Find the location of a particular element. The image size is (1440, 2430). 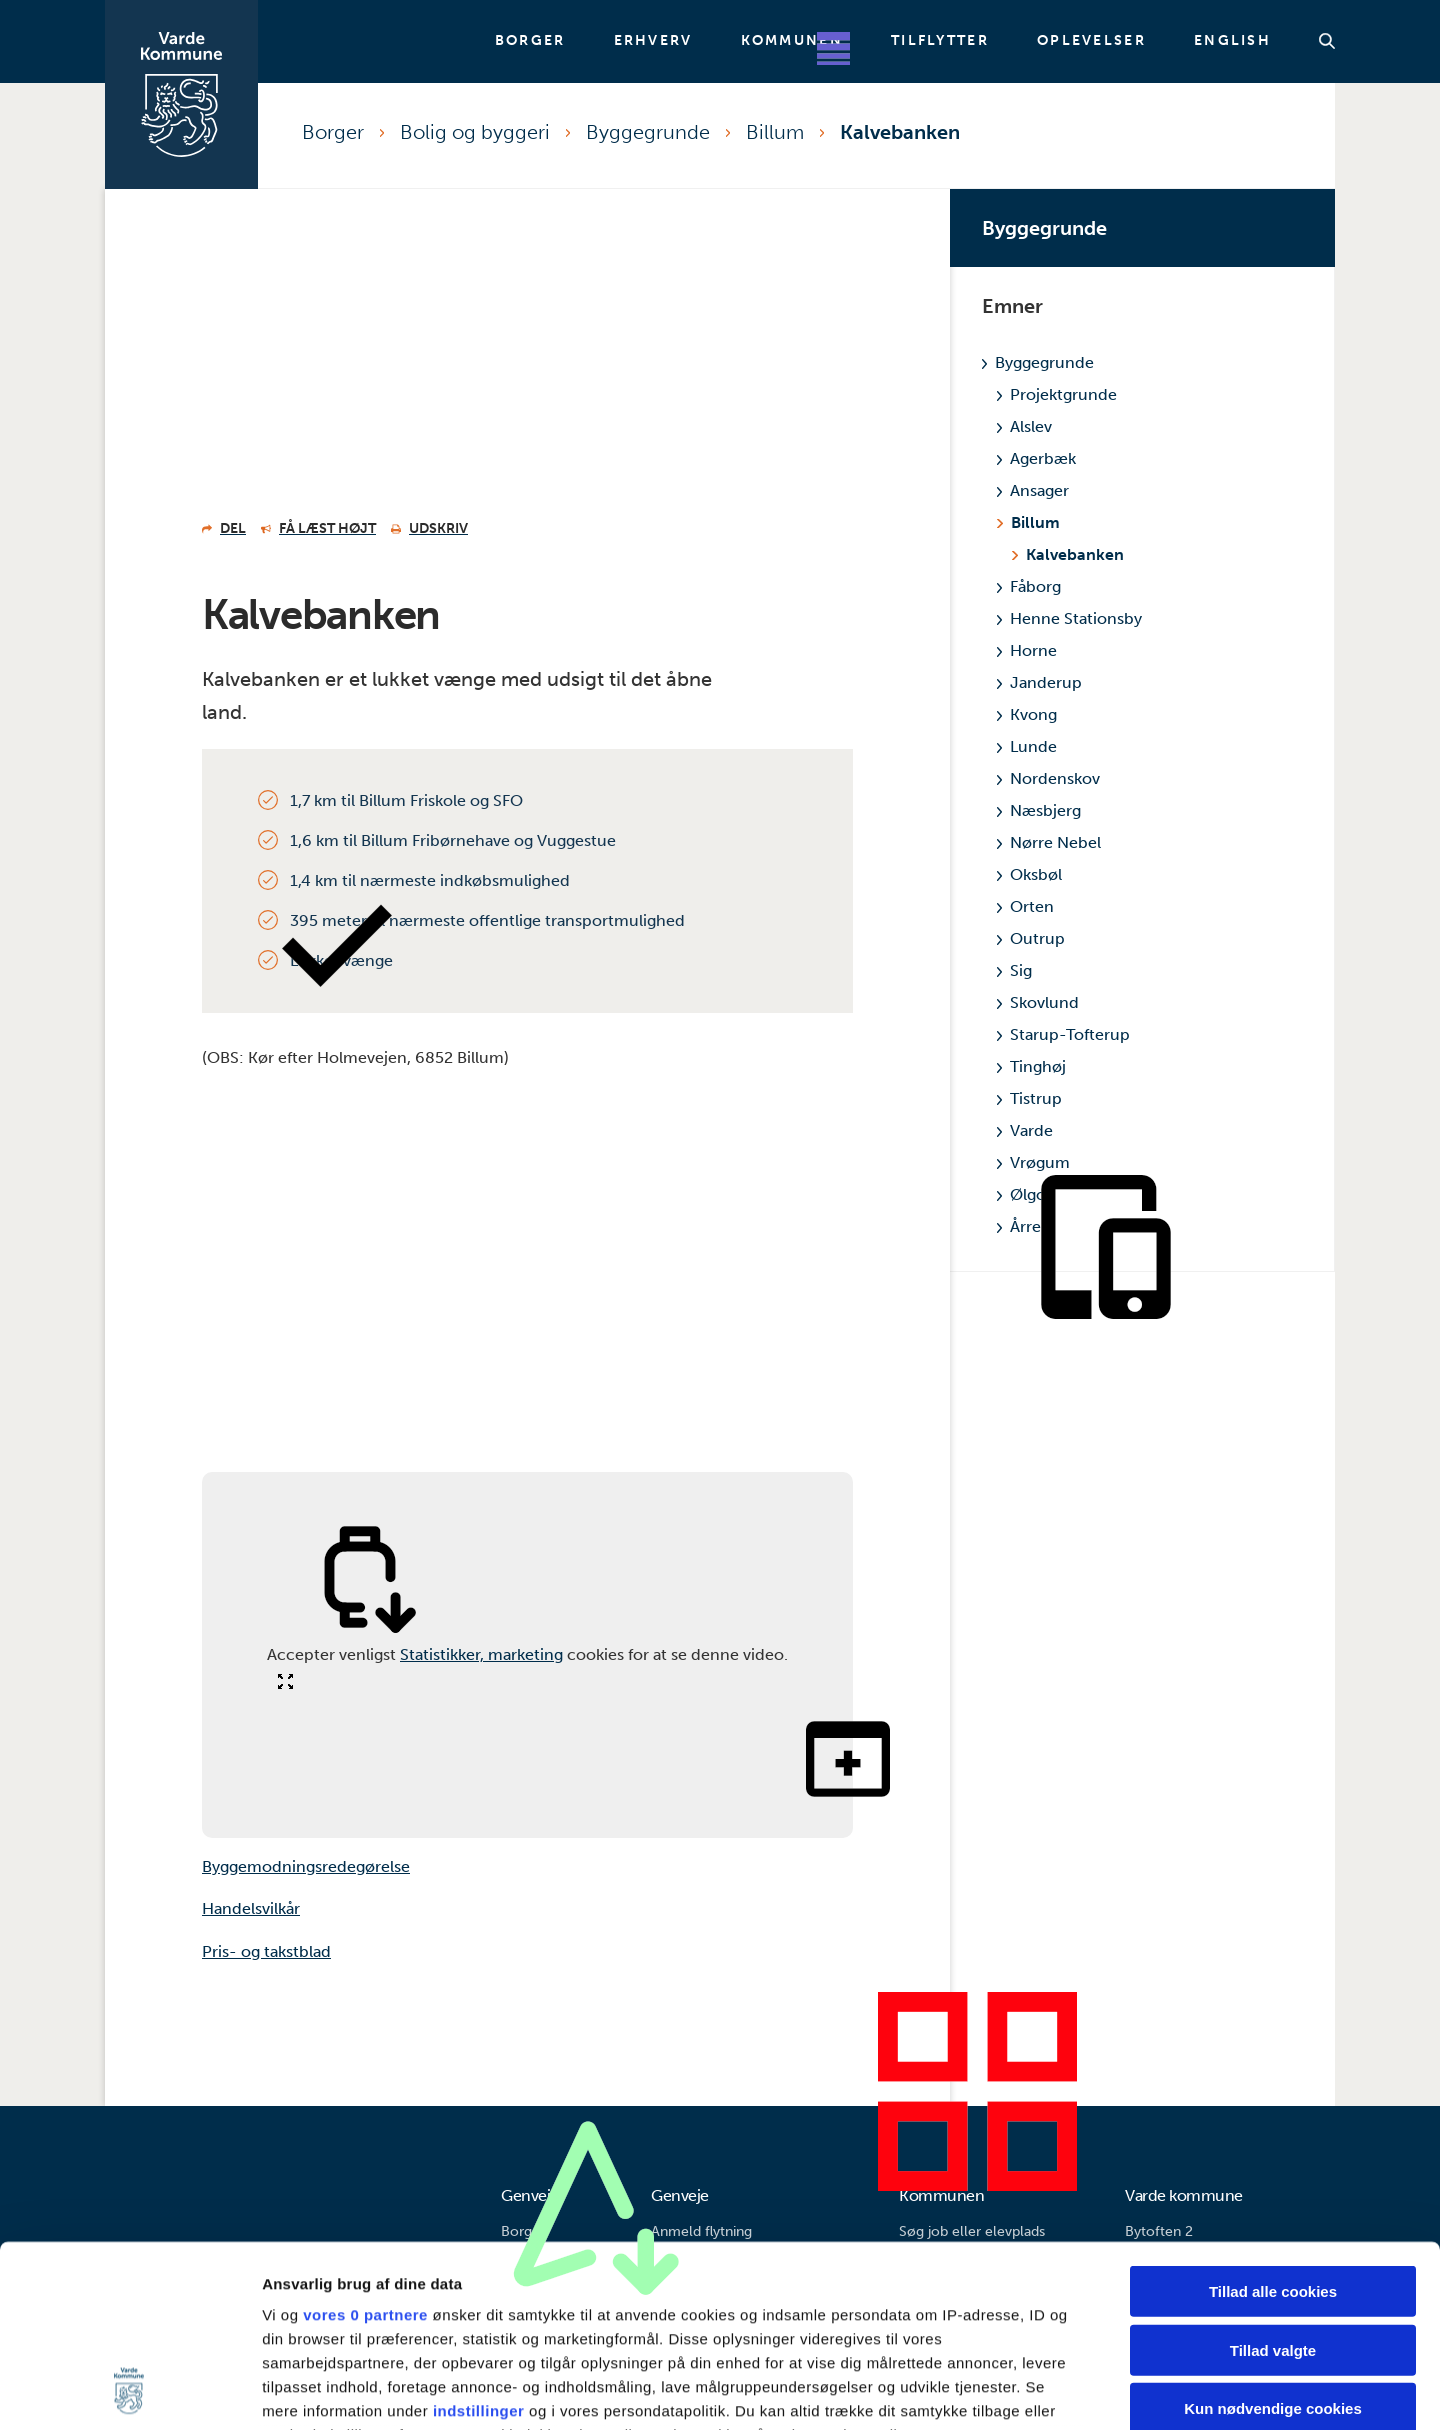

adjust line or stroke thickness is located at coordinates (833, 48).